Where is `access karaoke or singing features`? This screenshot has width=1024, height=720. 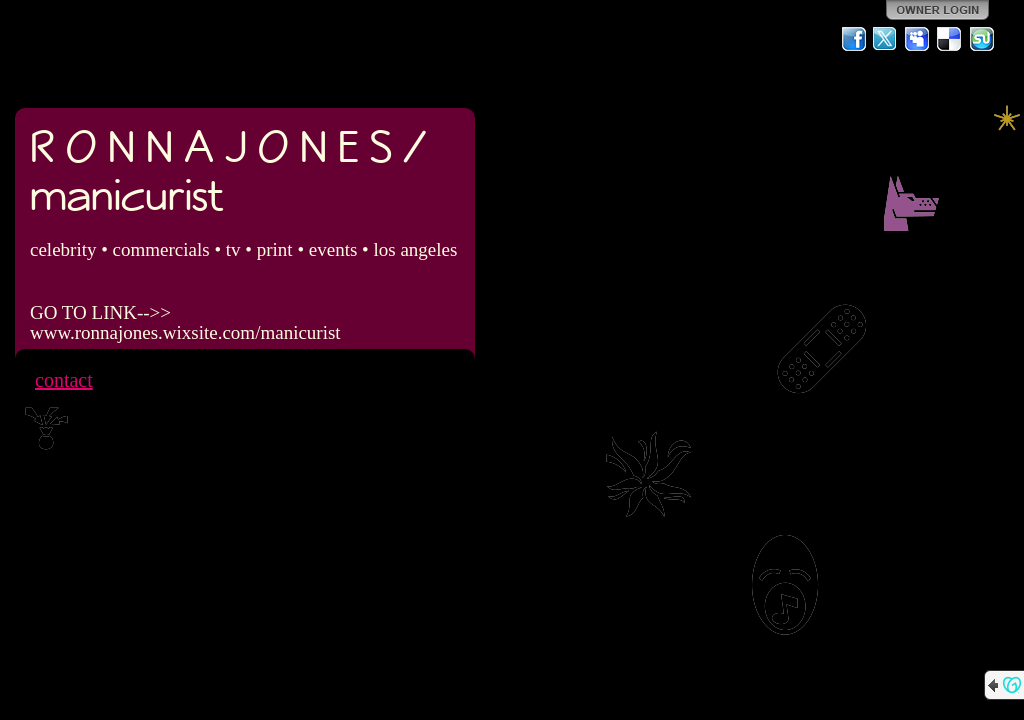 access karaoke or singing features is located at coordinates (786, 585).